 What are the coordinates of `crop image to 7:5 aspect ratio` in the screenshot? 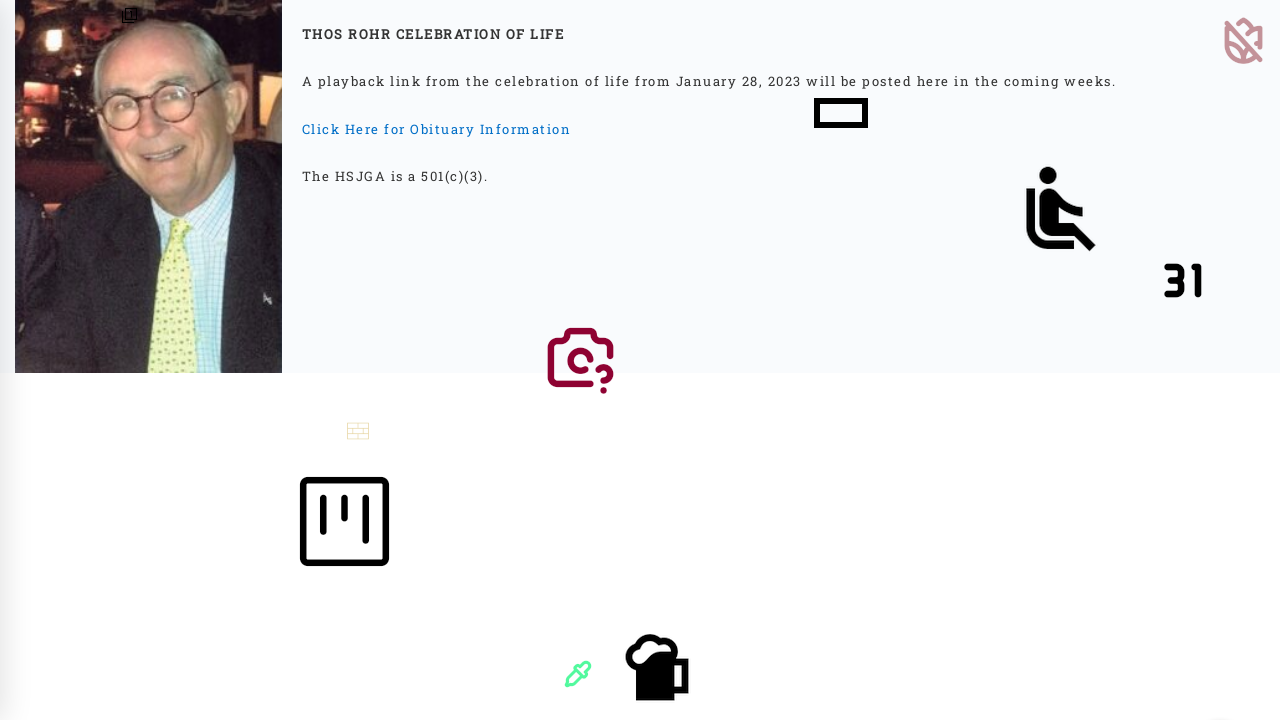 It's located at (841, 113).